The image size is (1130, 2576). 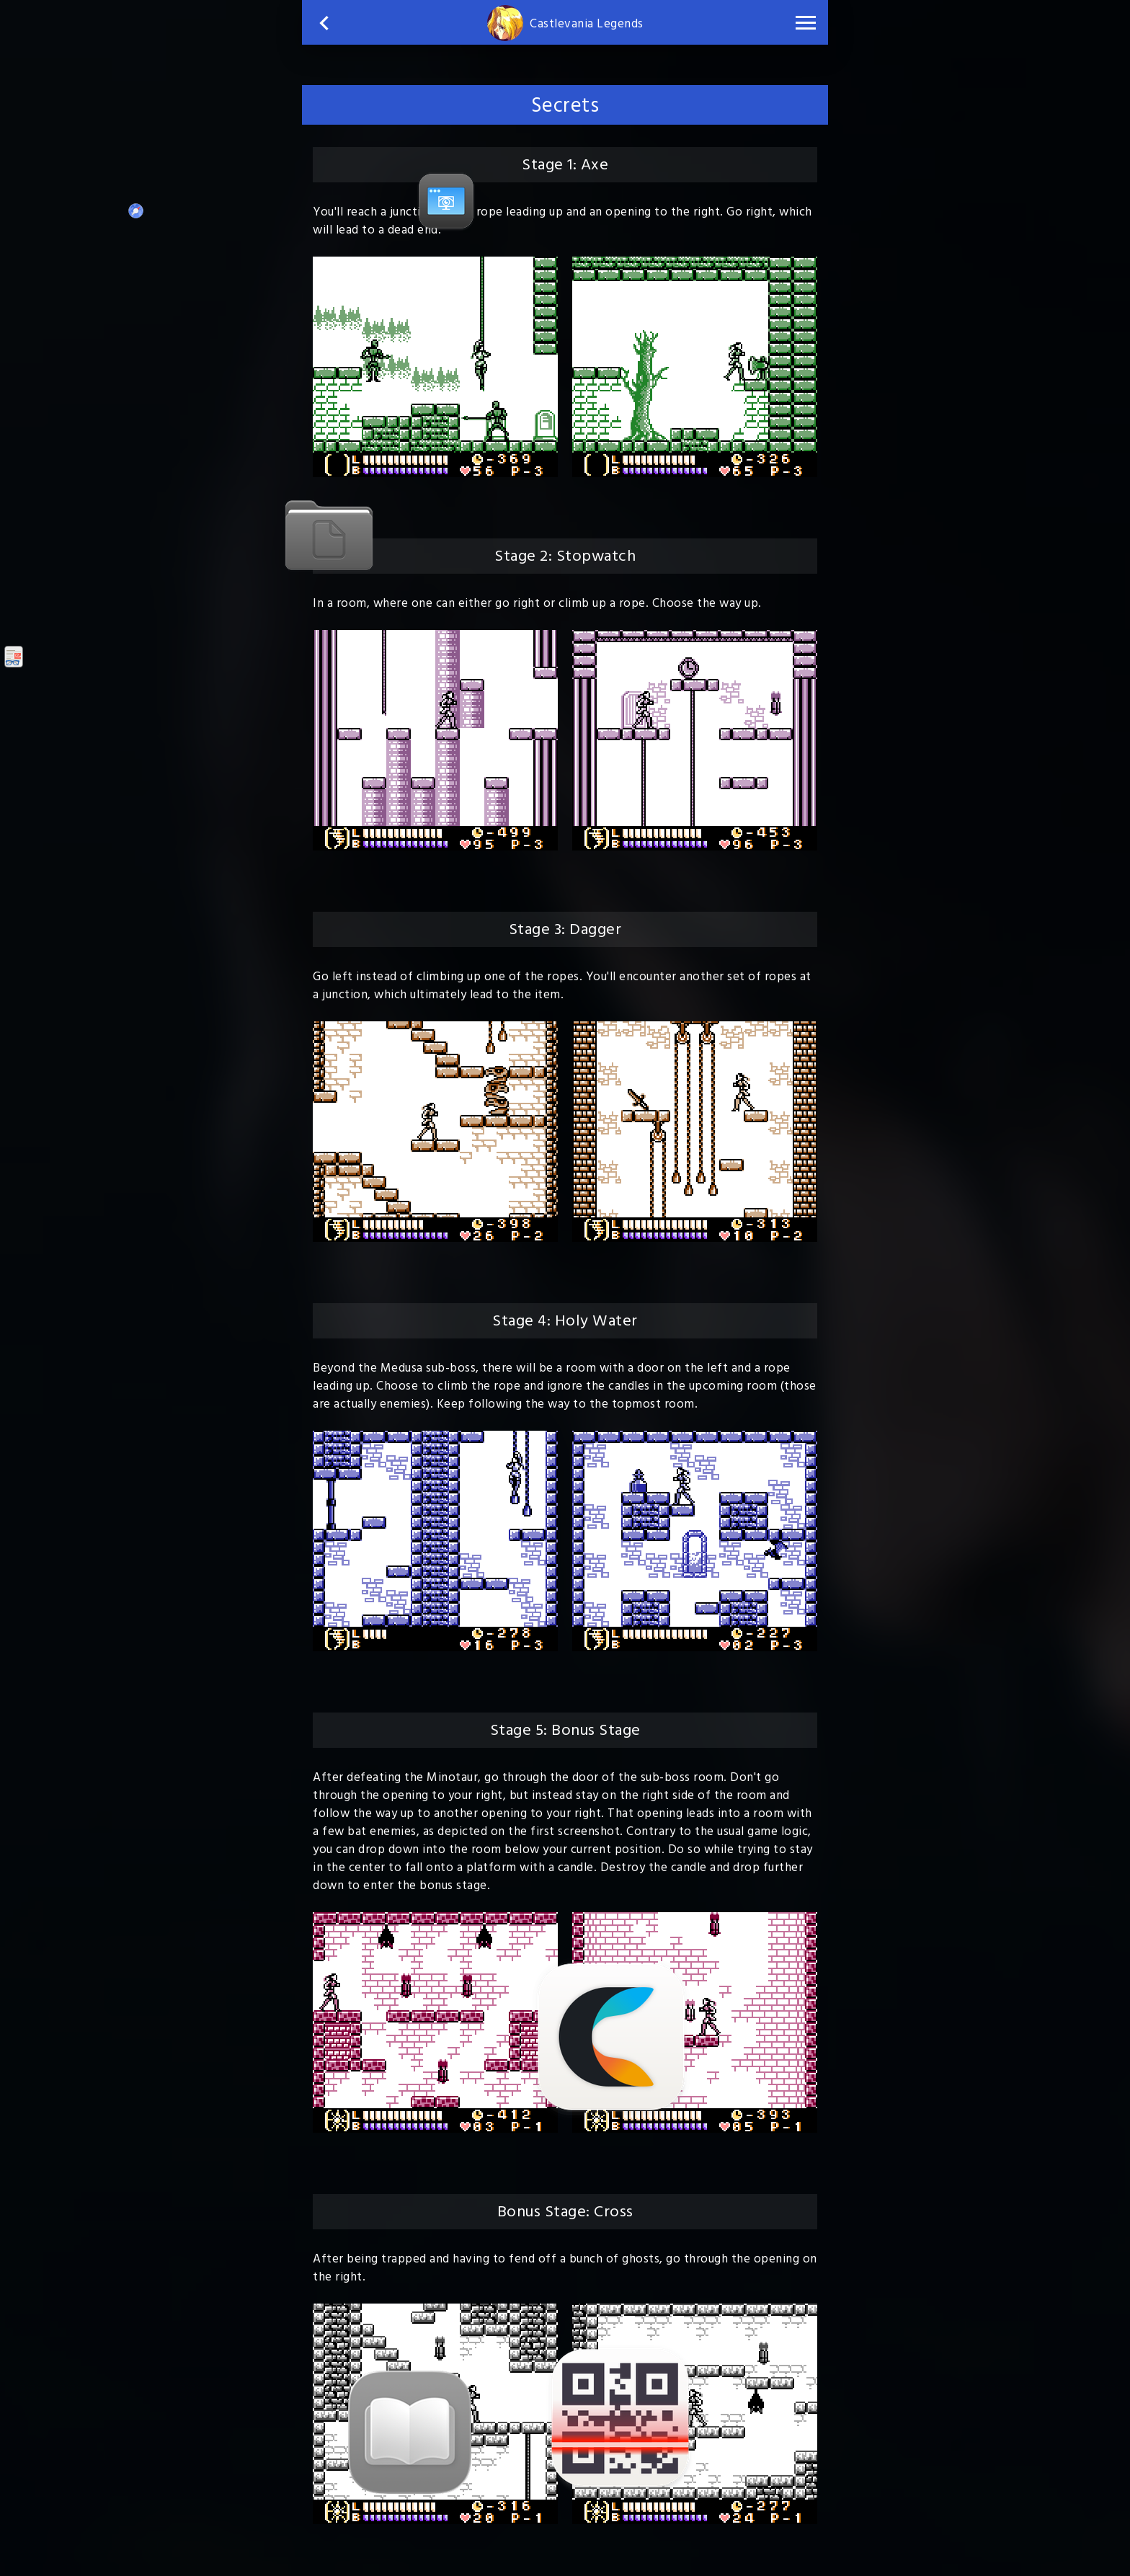 I want to click on open QR code scanner app, so click(x=620, y=2417).